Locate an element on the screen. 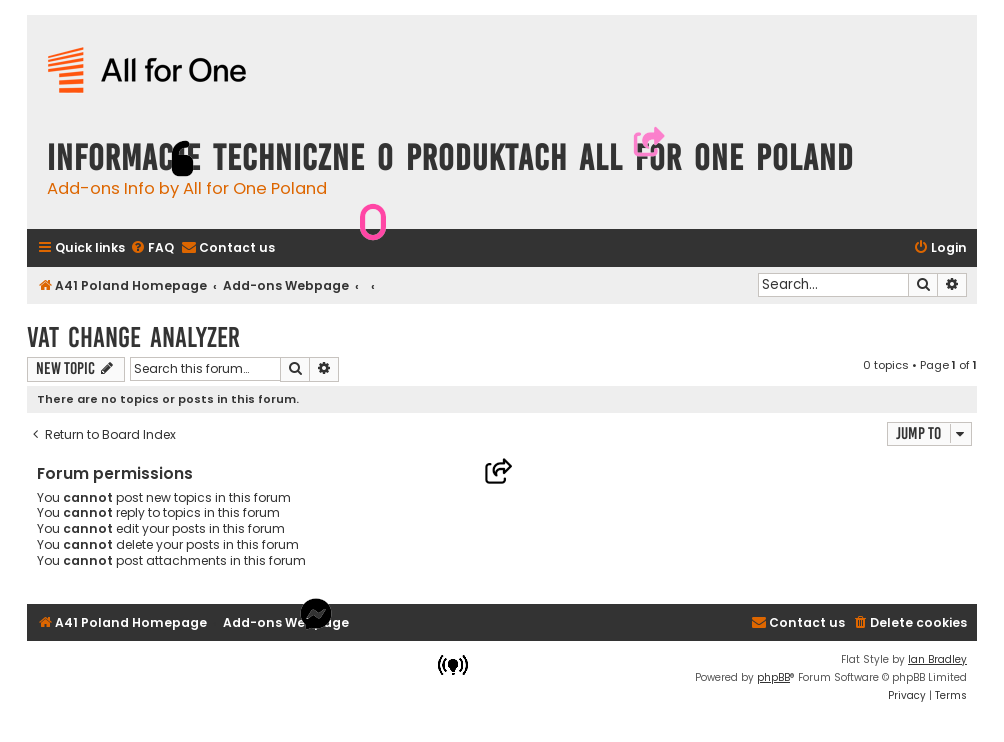 This screenshot has height=742, width=1004. share content to another app or platform is located at coordinates (648, 141).